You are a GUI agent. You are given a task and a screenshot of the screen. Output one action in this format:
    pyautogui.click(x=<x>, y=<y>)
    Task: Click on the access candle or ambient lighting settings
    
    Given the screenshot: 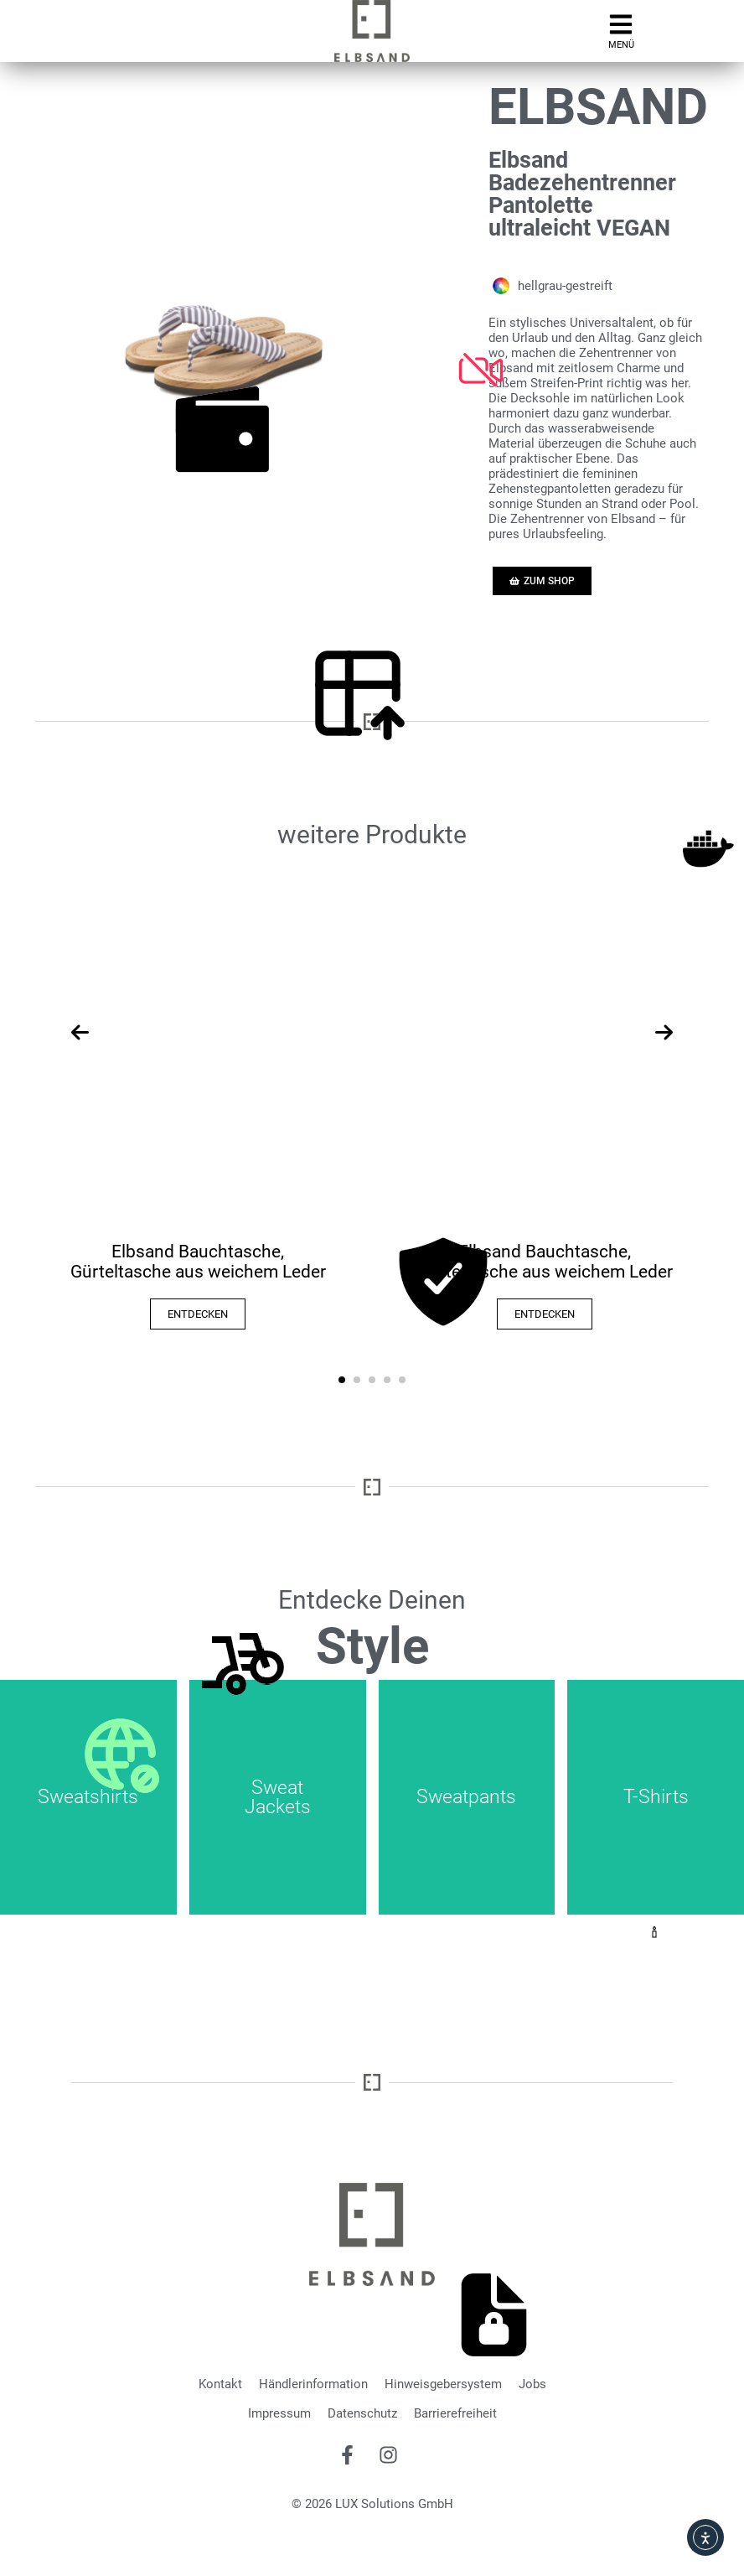 What is the action you would take?
    pyautogui.click(x=654, y=1932)
    